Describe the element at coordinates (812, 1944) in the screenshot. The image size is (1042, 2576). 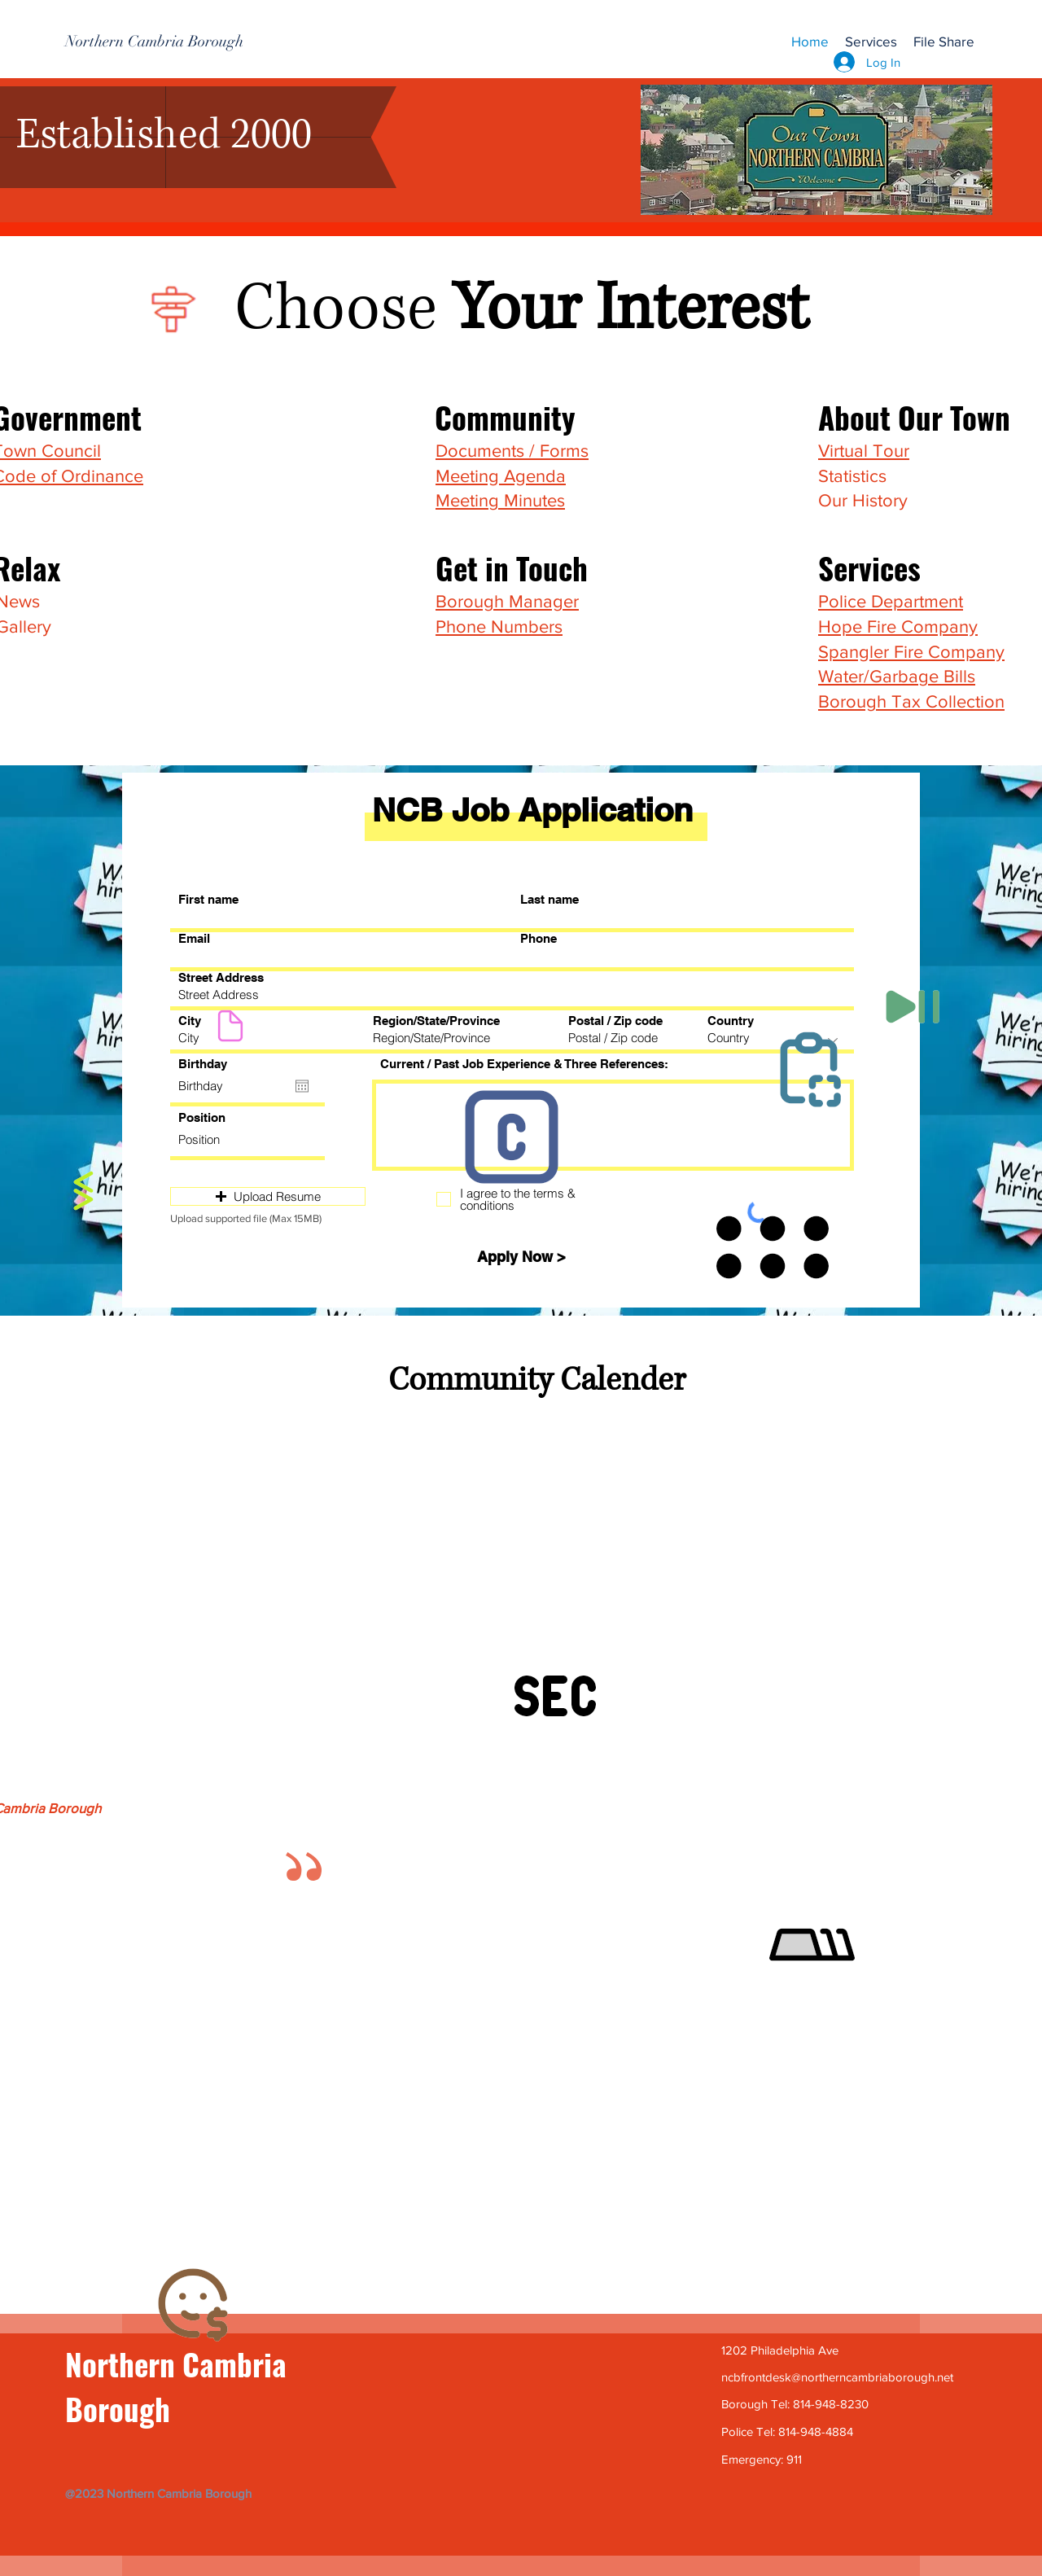
I see `switch between open browser tabs` at that location.